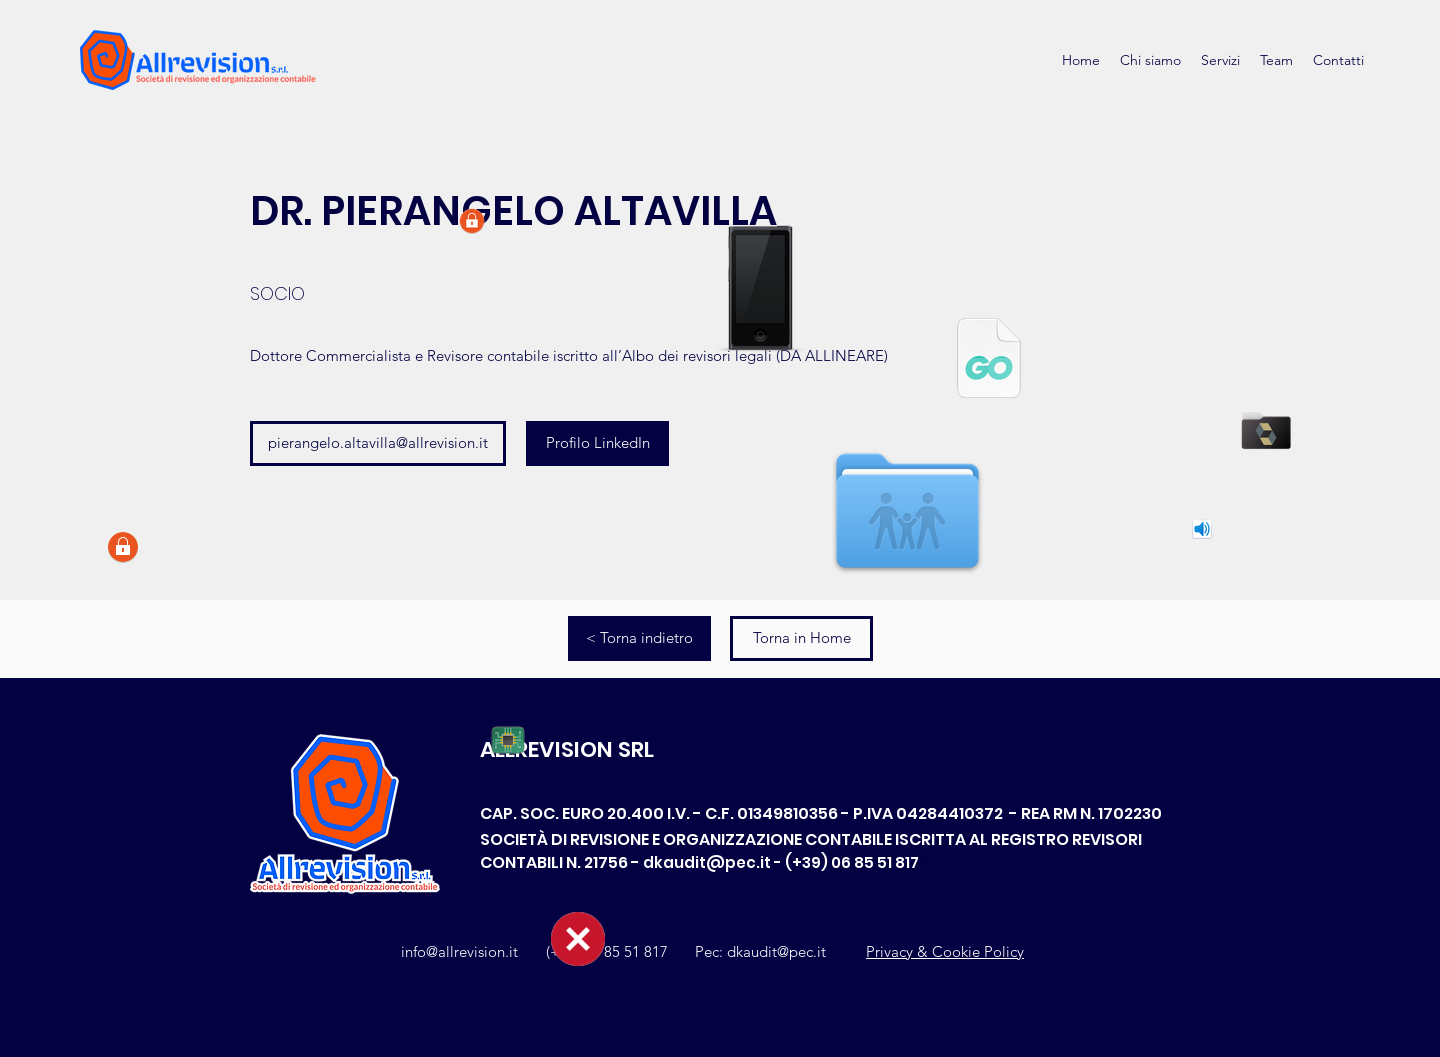 Image resolution: width=1440 pixels, height=1057 pixels. Describe the element at coordinates (508, 740) in the screenshot. I see `open jockey hardware monitoring app` at that location.